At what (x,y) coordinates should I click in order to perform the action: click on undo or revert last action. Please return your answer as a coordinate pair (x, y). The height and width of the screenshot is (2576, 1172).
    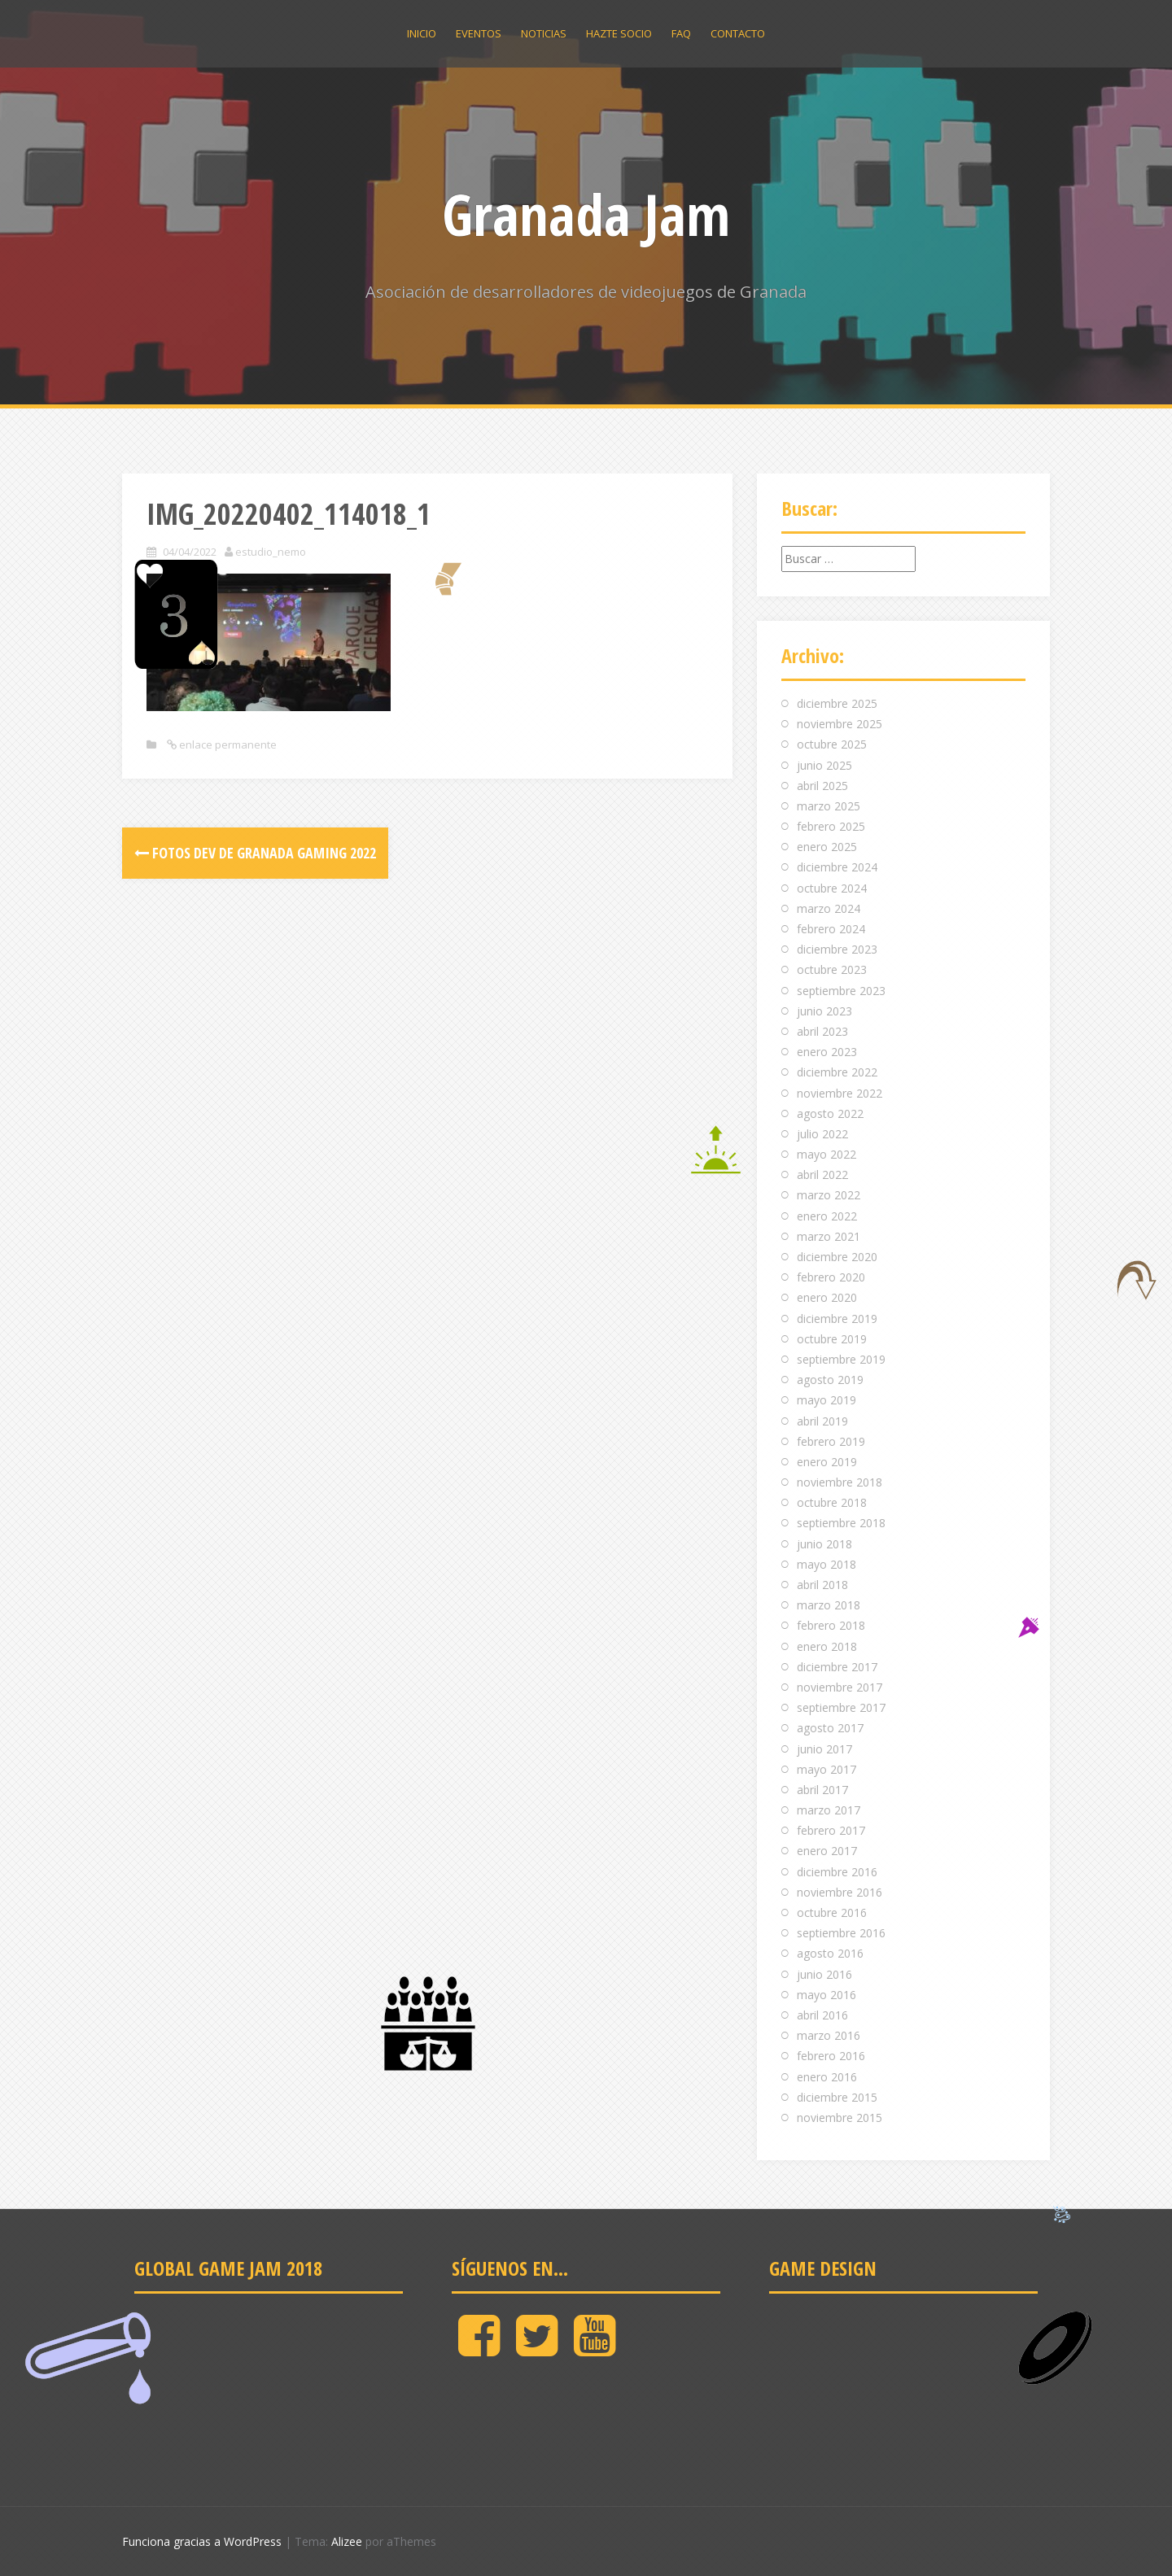
    Looking at the image, I should click on (1136, 1280).